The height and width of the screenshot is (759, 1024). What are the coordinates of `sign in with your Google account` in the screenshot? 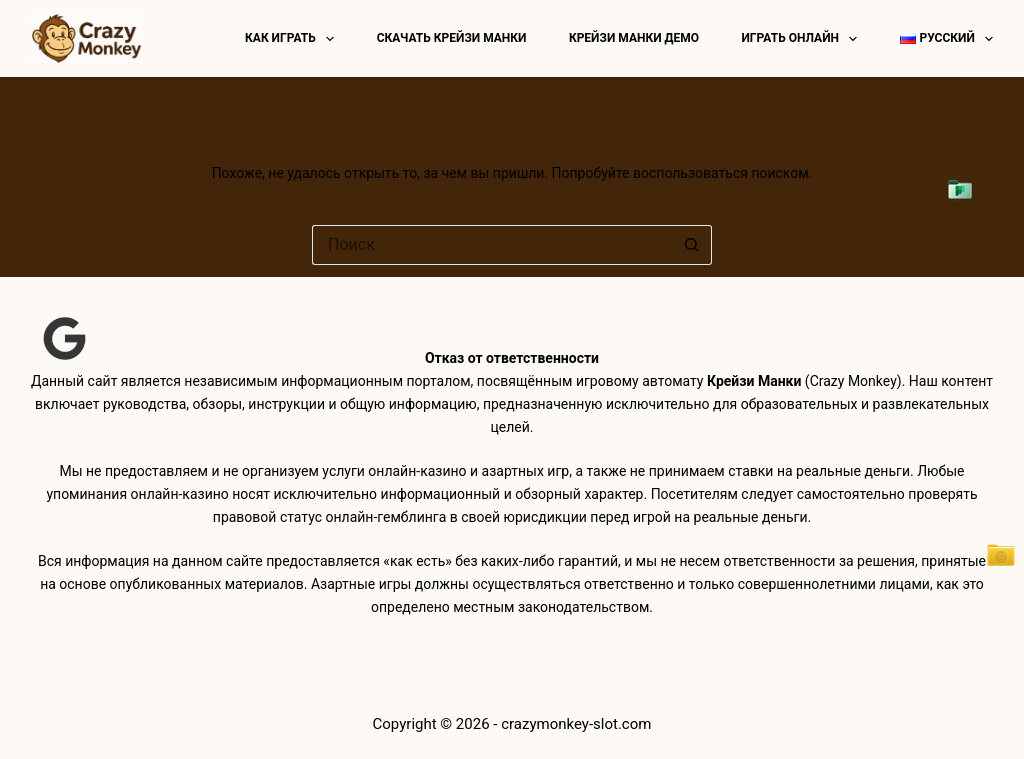 It's located at (64, 338).